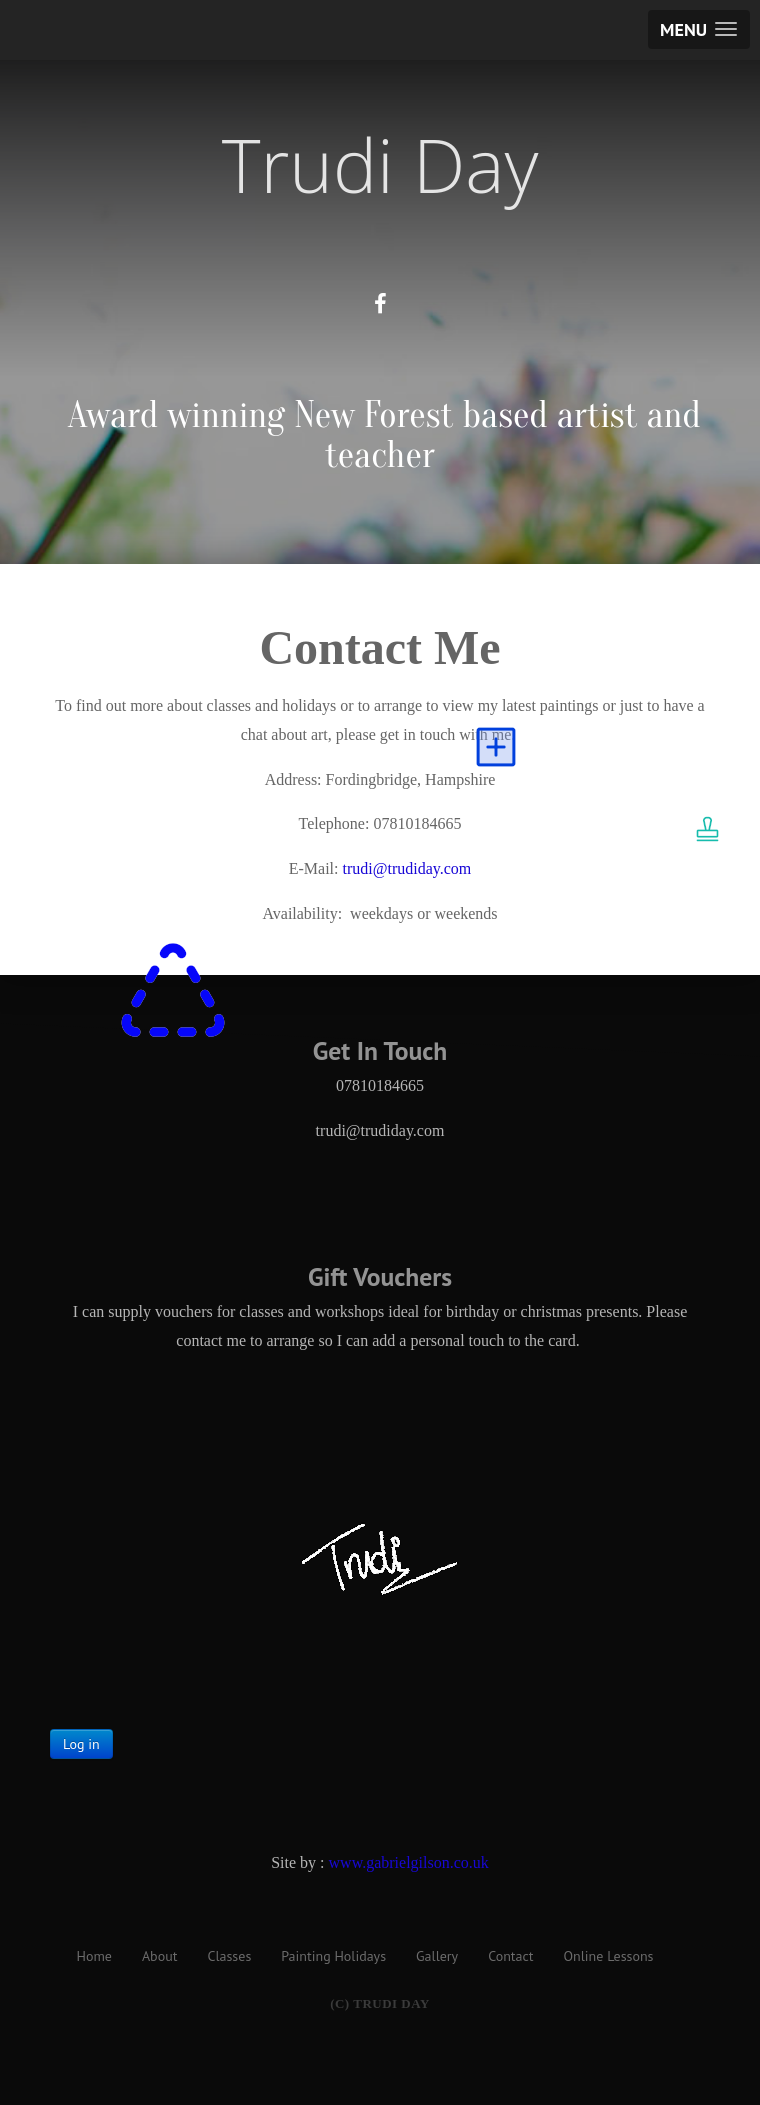  I want to click on indicates an incomplete or in-progress shape, so click(173, 990).